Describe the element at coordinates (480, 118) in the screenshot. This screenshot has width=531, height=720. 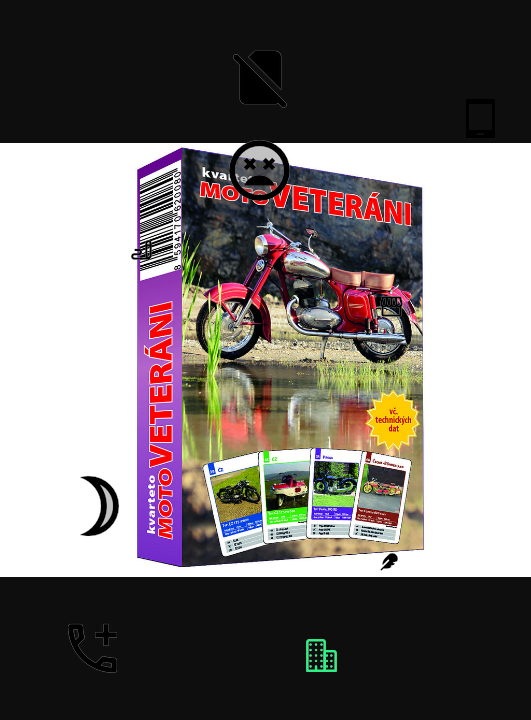
I see `switch to tablet view or layout` at that location.